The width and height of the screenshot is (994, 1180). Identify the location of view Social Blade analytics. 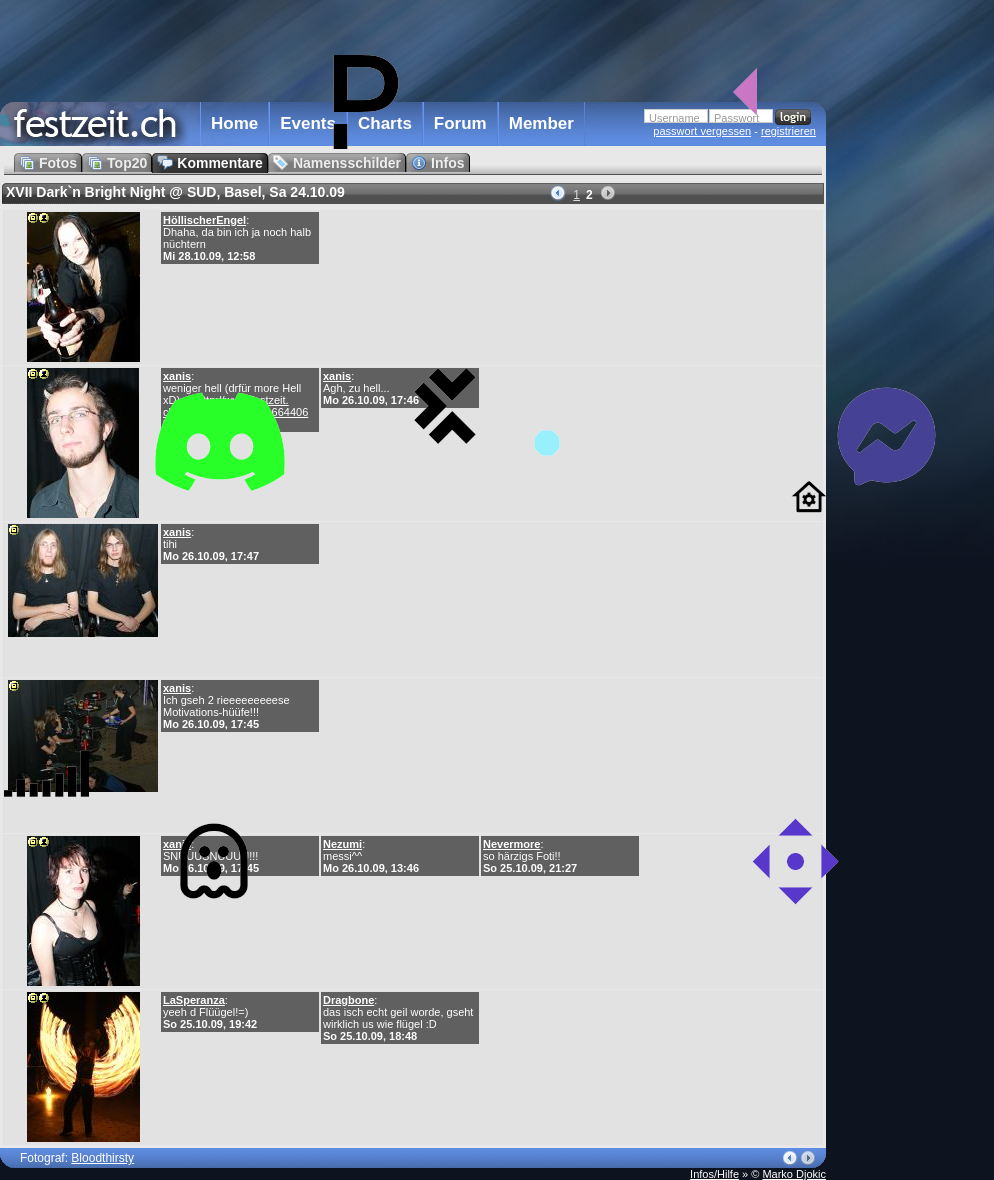
(46, 773).